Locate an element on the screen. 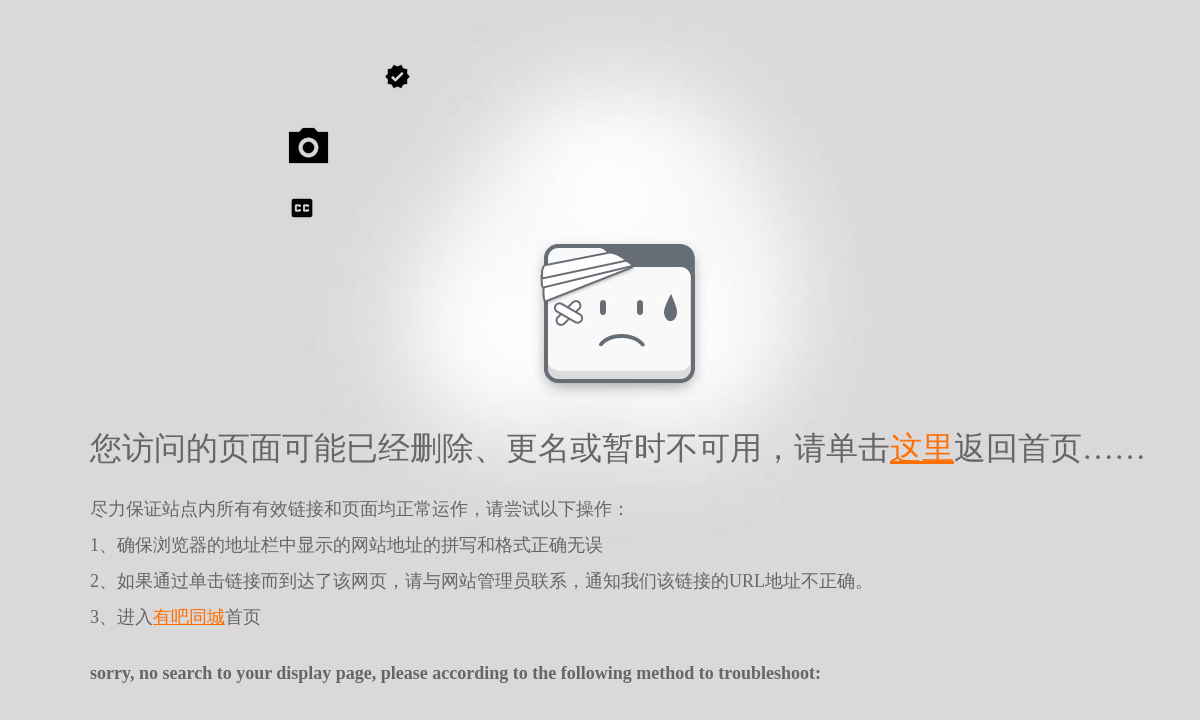 The width and height of the screenshot is (1200, 720). toggle closed captions on video is located at coordinates (302, 208).